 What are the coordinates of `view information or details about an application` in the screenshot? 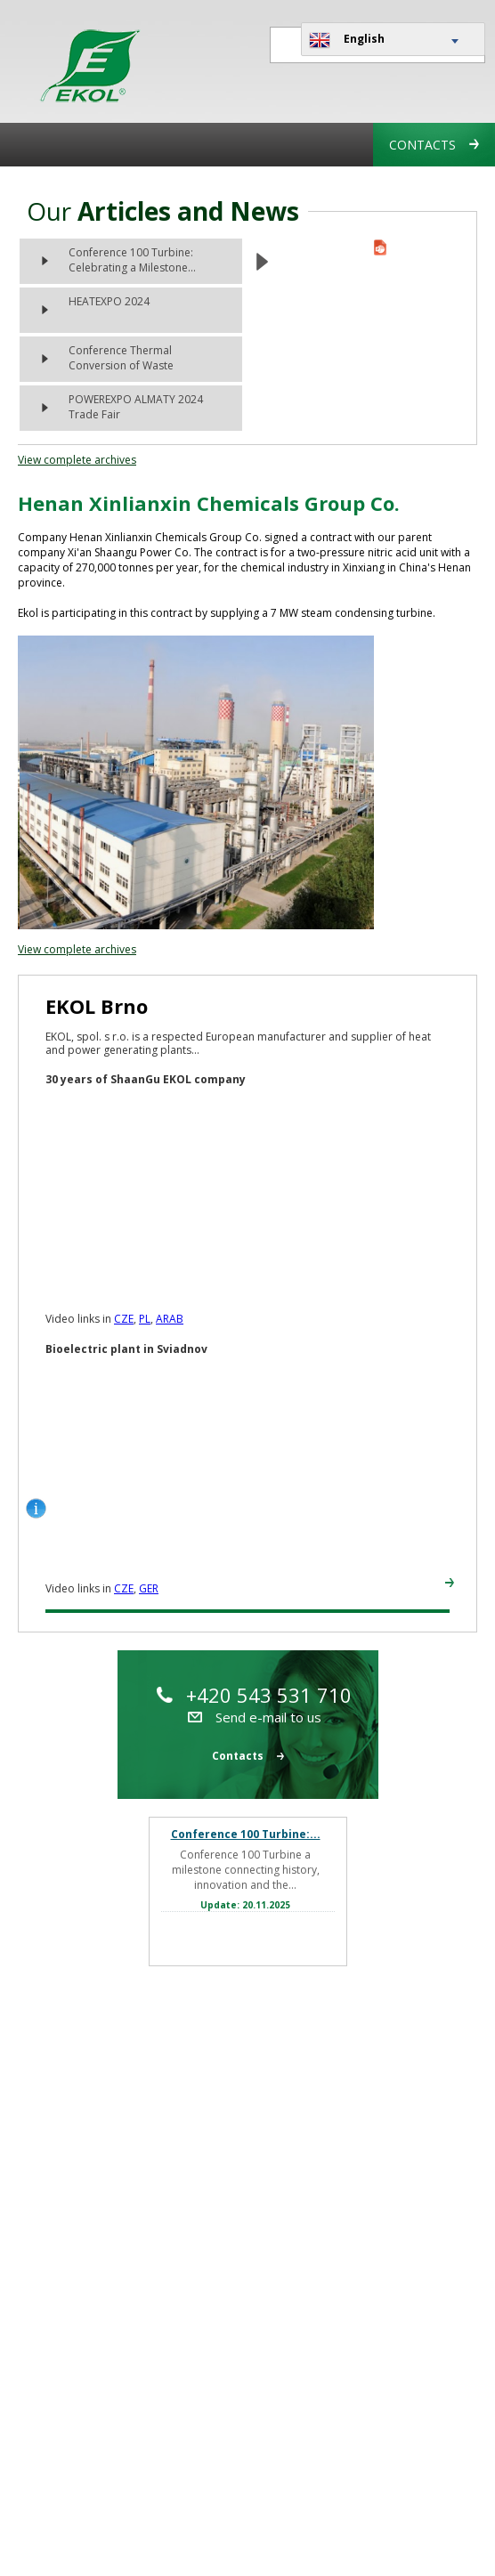 It's located at (36, 1508).